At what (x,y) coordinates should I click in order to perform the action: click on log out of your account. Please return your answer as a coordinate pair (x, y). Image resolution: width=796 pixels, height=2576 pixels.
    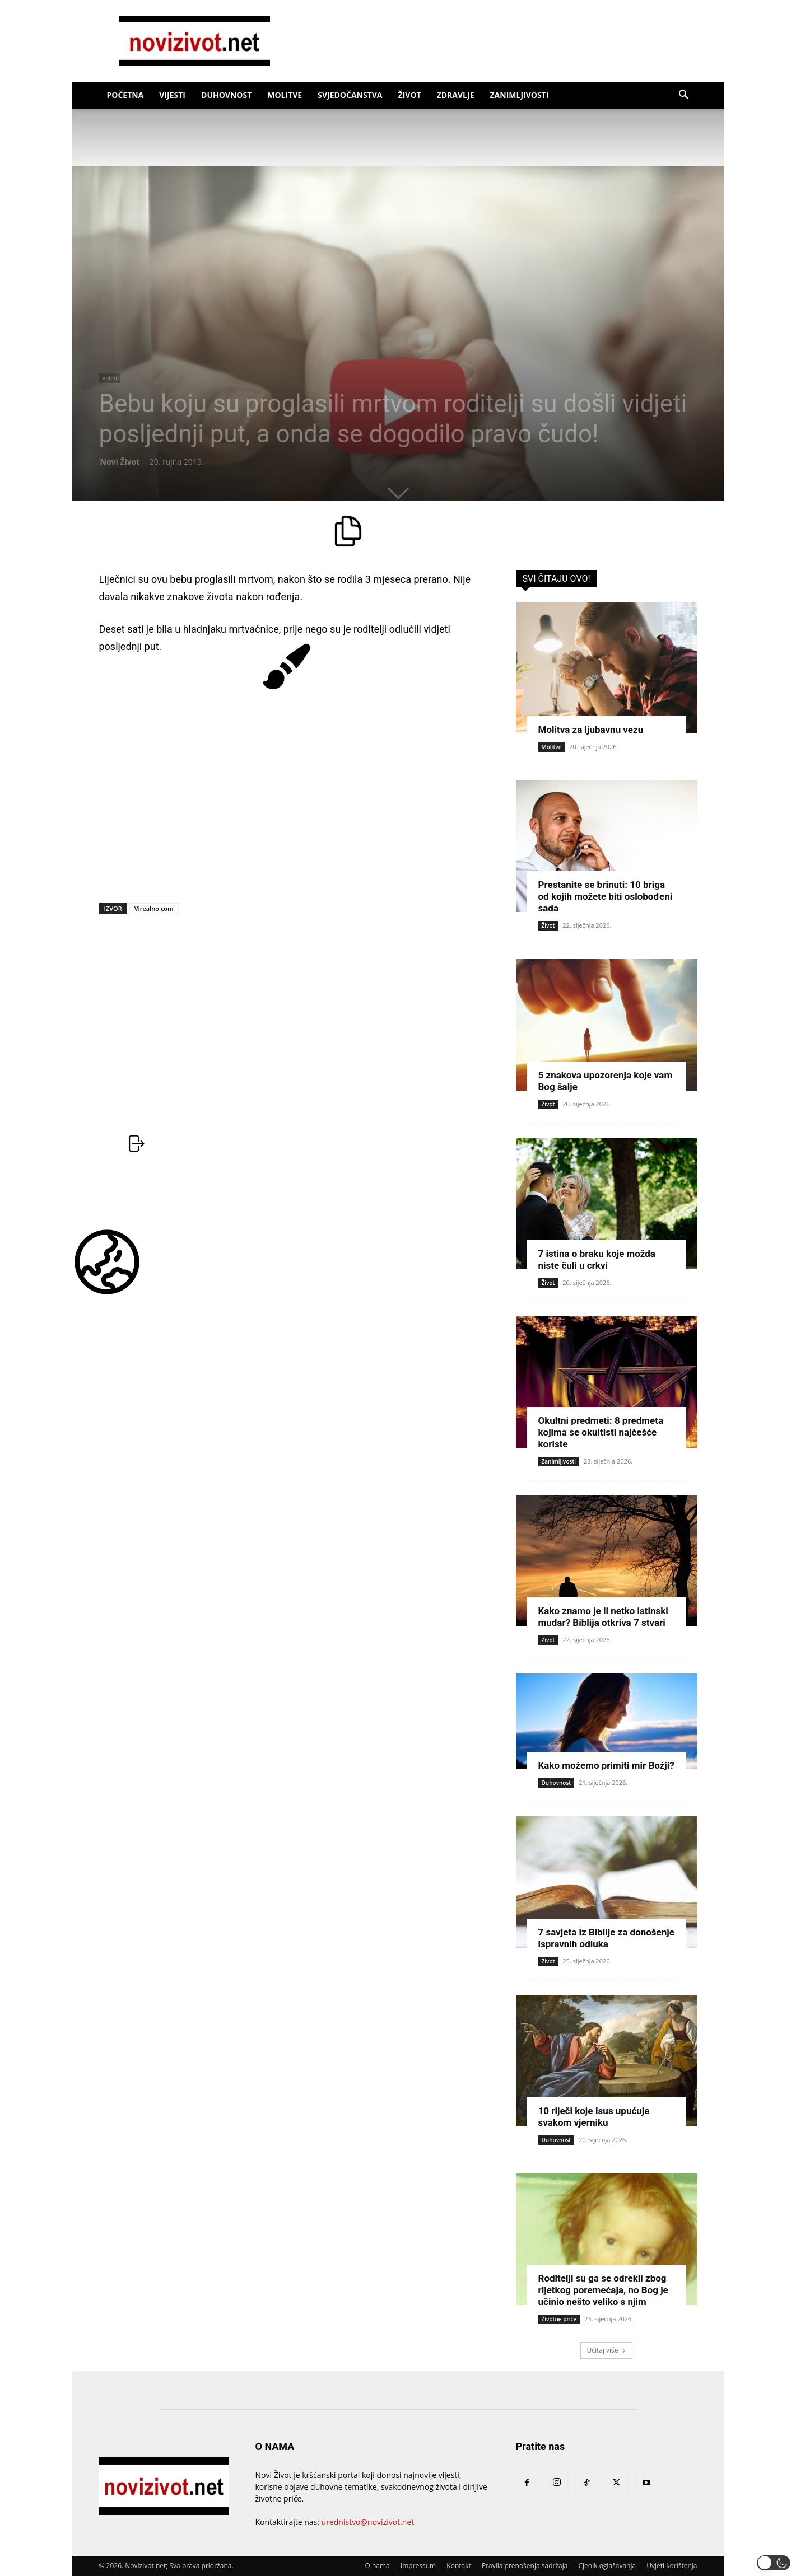
    Looking at the image, I should click on (135, 1143).